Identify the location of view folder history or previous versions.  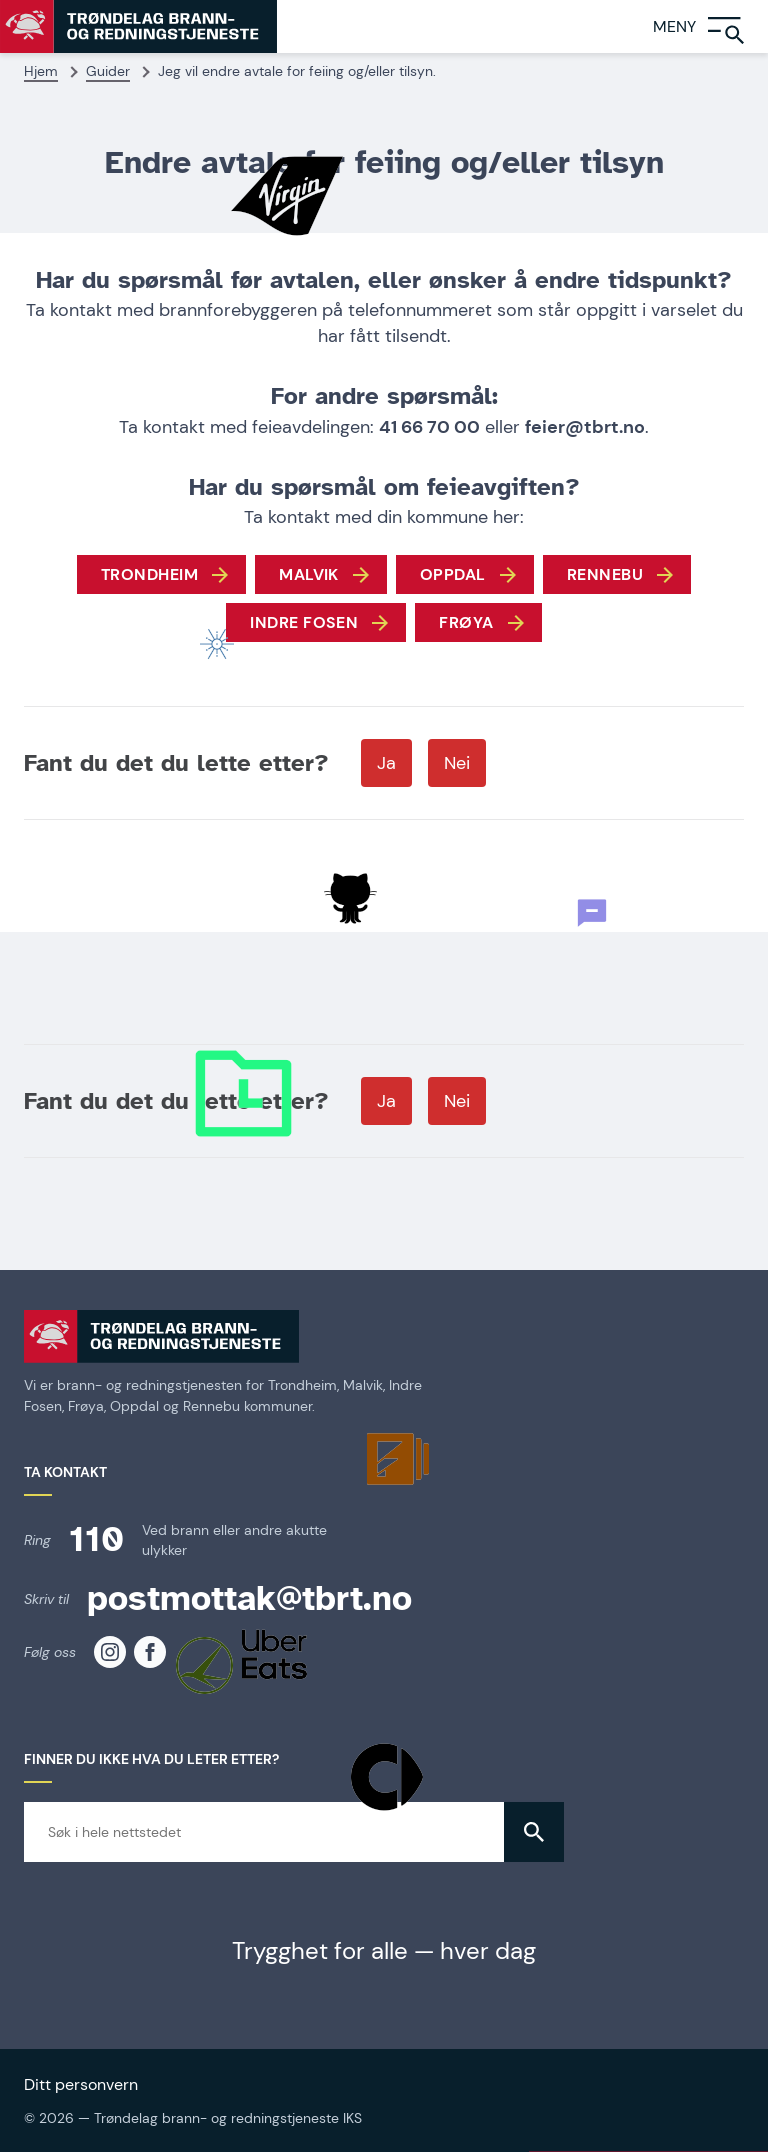
(243, 1093).